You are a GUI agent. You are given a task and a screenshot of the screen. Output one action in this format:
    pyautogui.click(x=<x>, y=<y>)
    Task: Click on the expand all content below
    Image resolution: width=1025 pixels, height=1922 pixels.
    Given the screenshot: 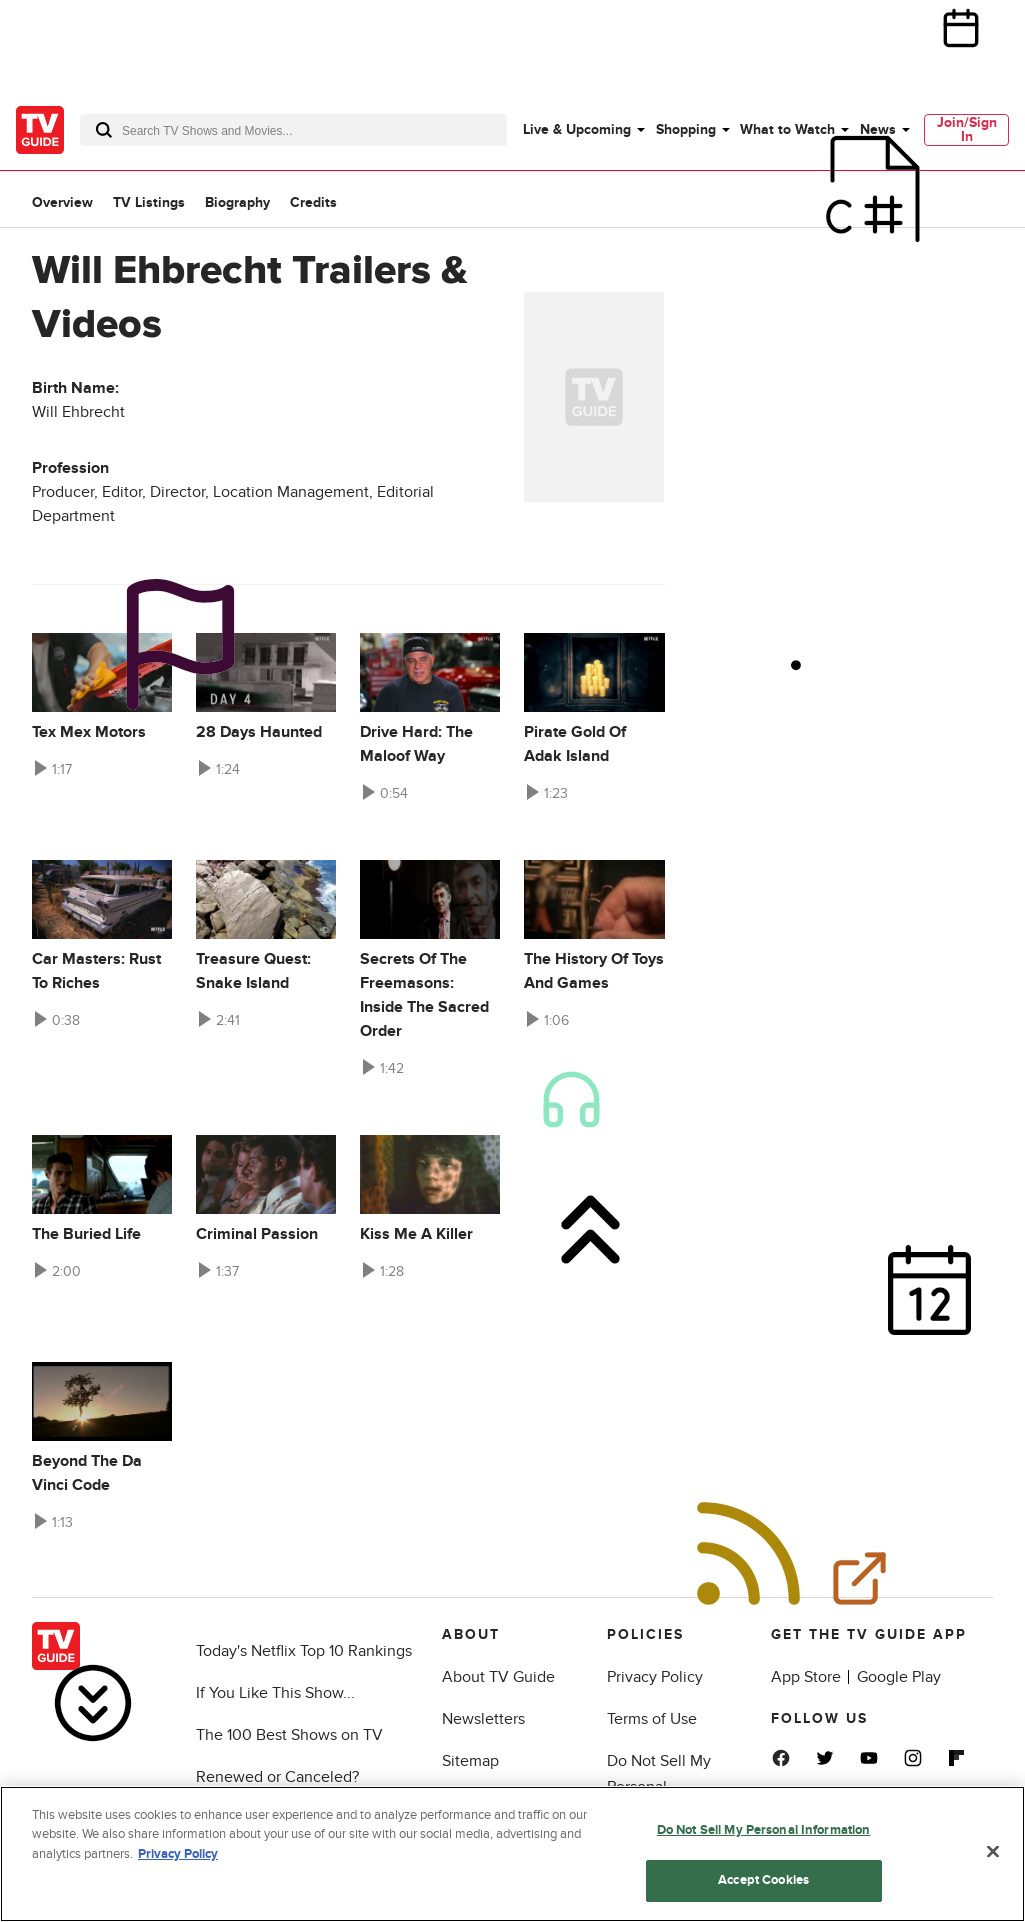 What is the action you would take?
    pyautogui.click(x=93, y=1703)
    